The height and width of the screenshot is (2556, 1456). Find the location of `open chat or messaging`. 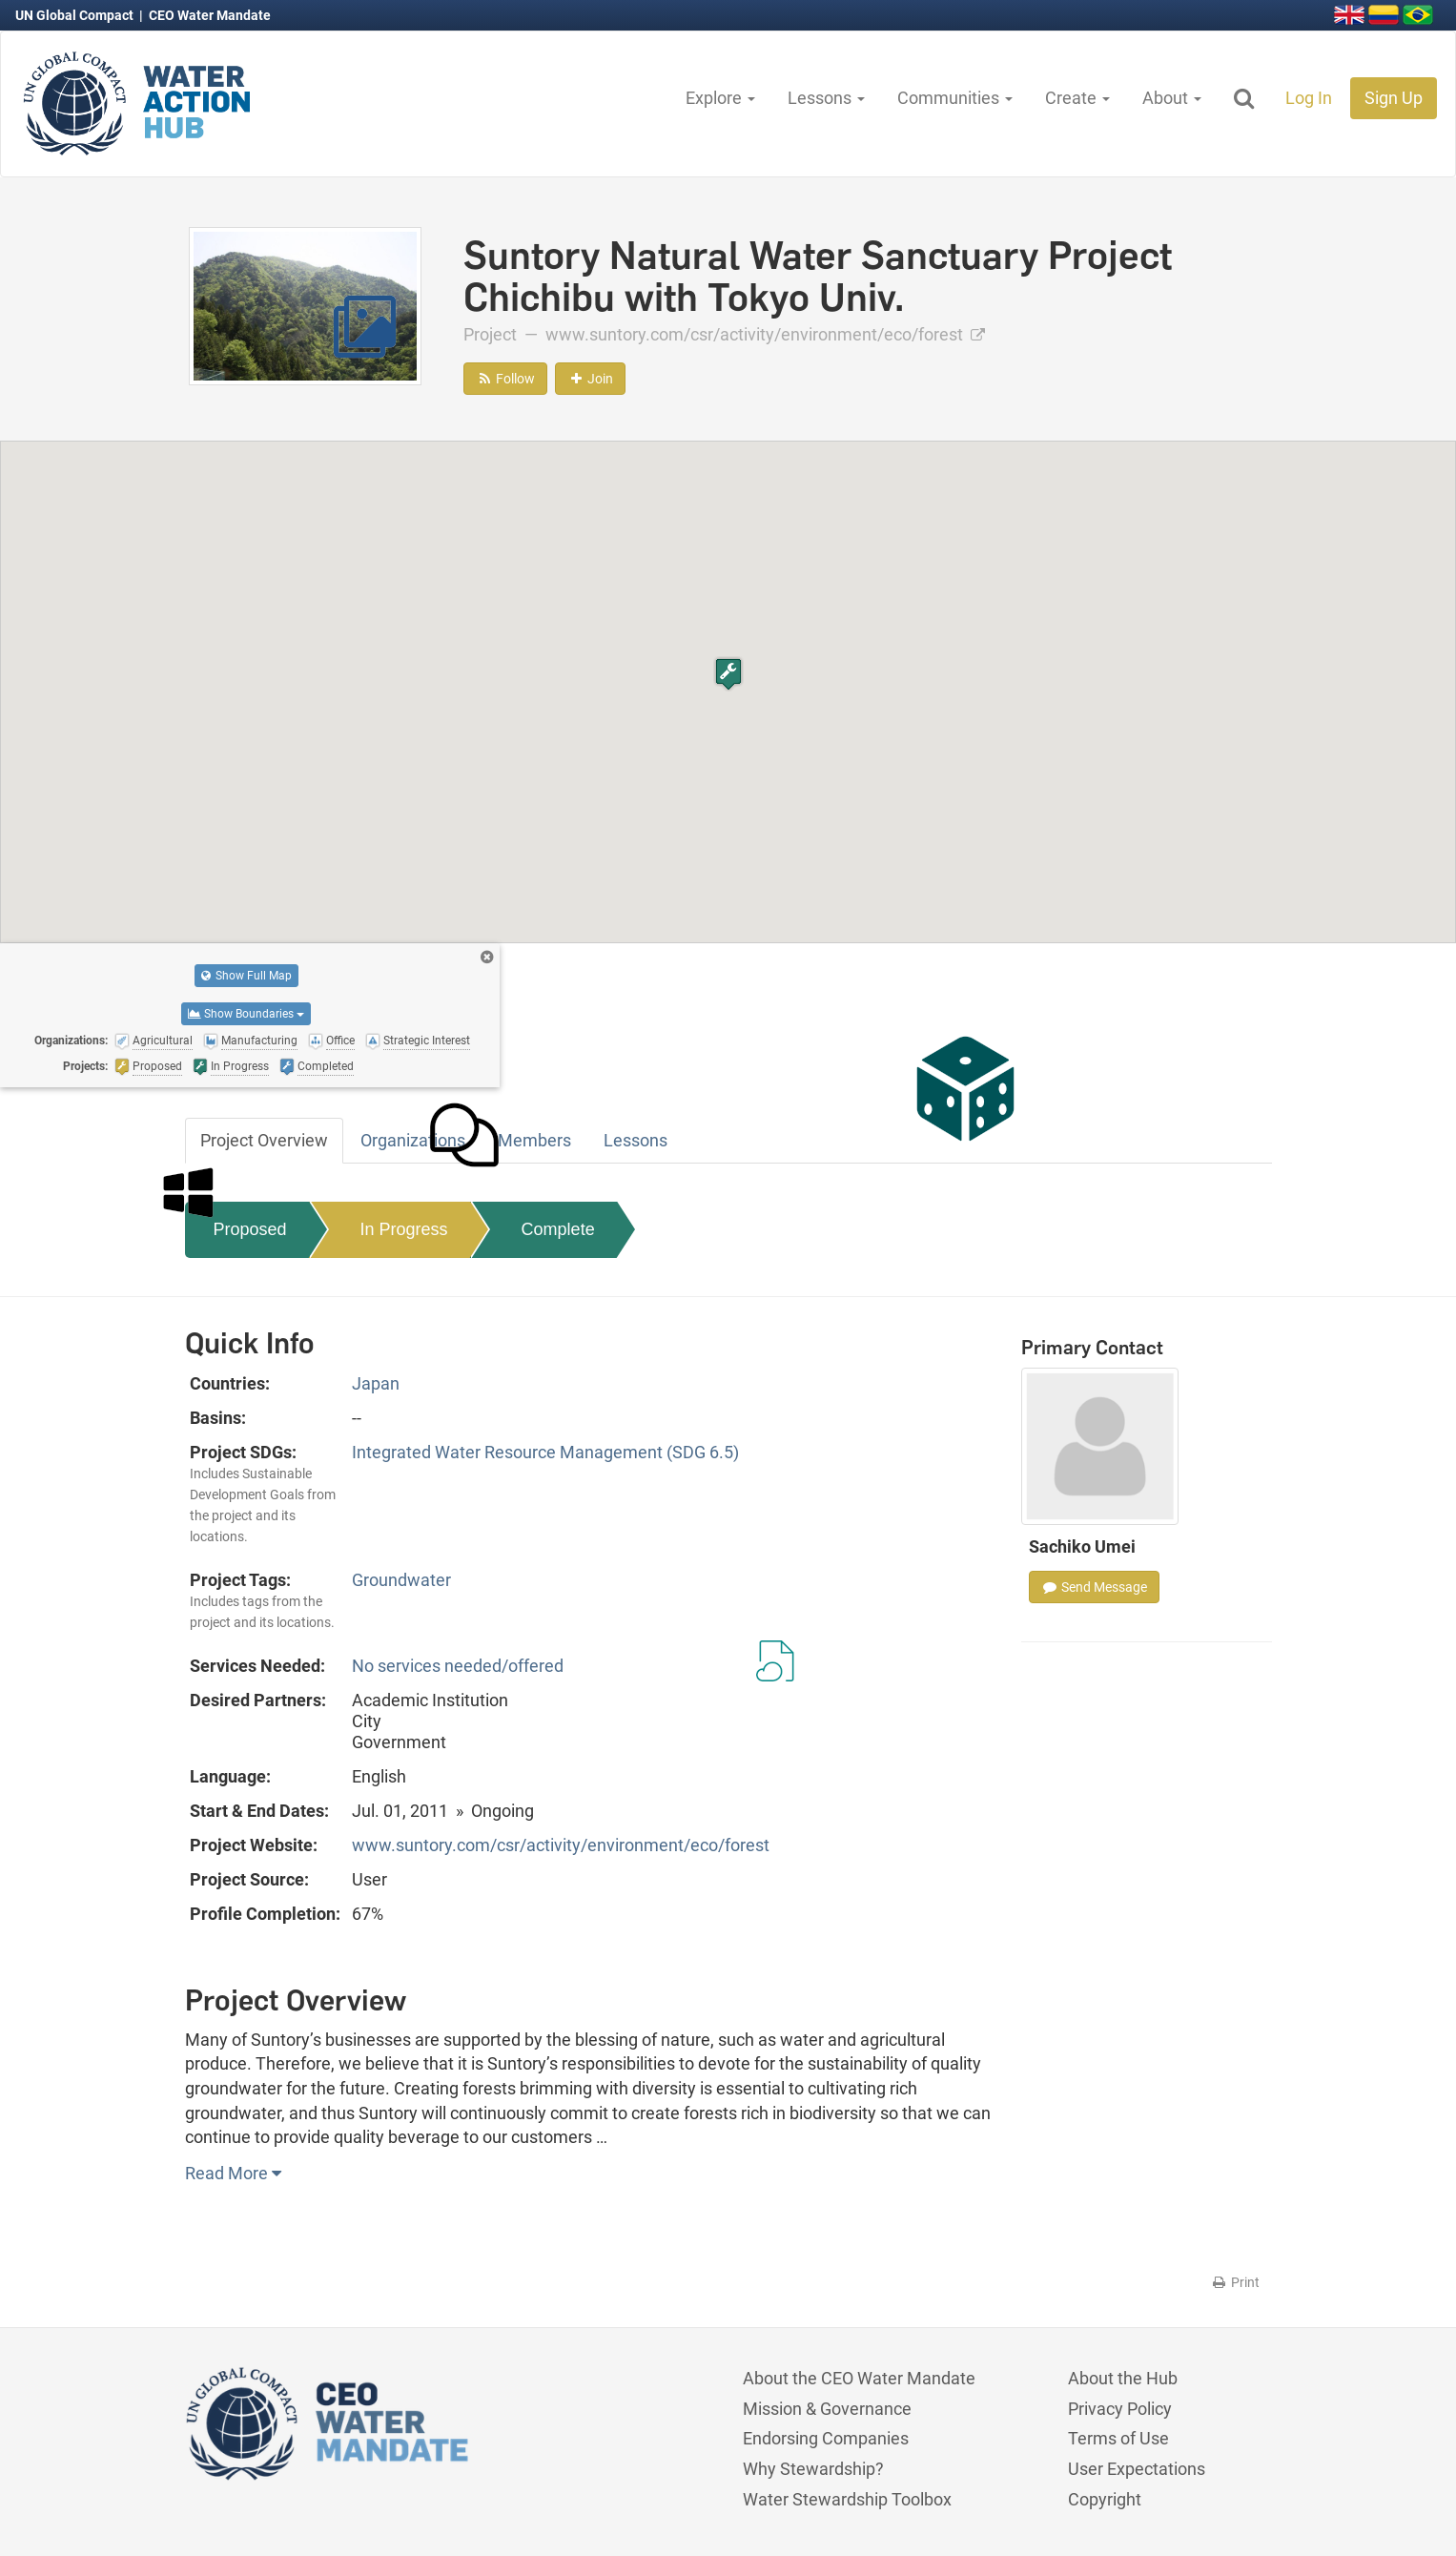

open chat or messaging is located at coordinates (464, 1135).